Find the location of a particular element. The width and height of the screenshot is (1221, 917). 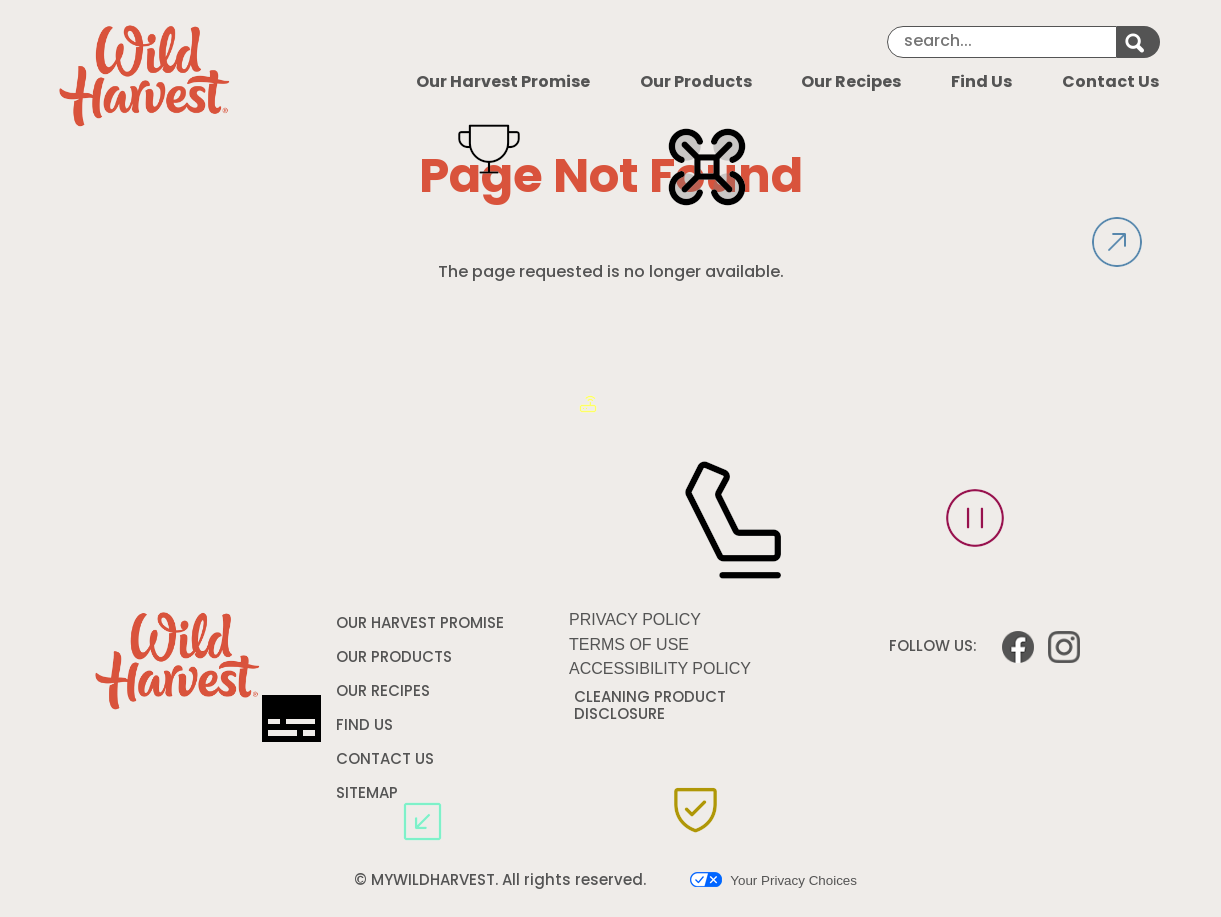

access network or router settings is located at coordinates (588, 404).